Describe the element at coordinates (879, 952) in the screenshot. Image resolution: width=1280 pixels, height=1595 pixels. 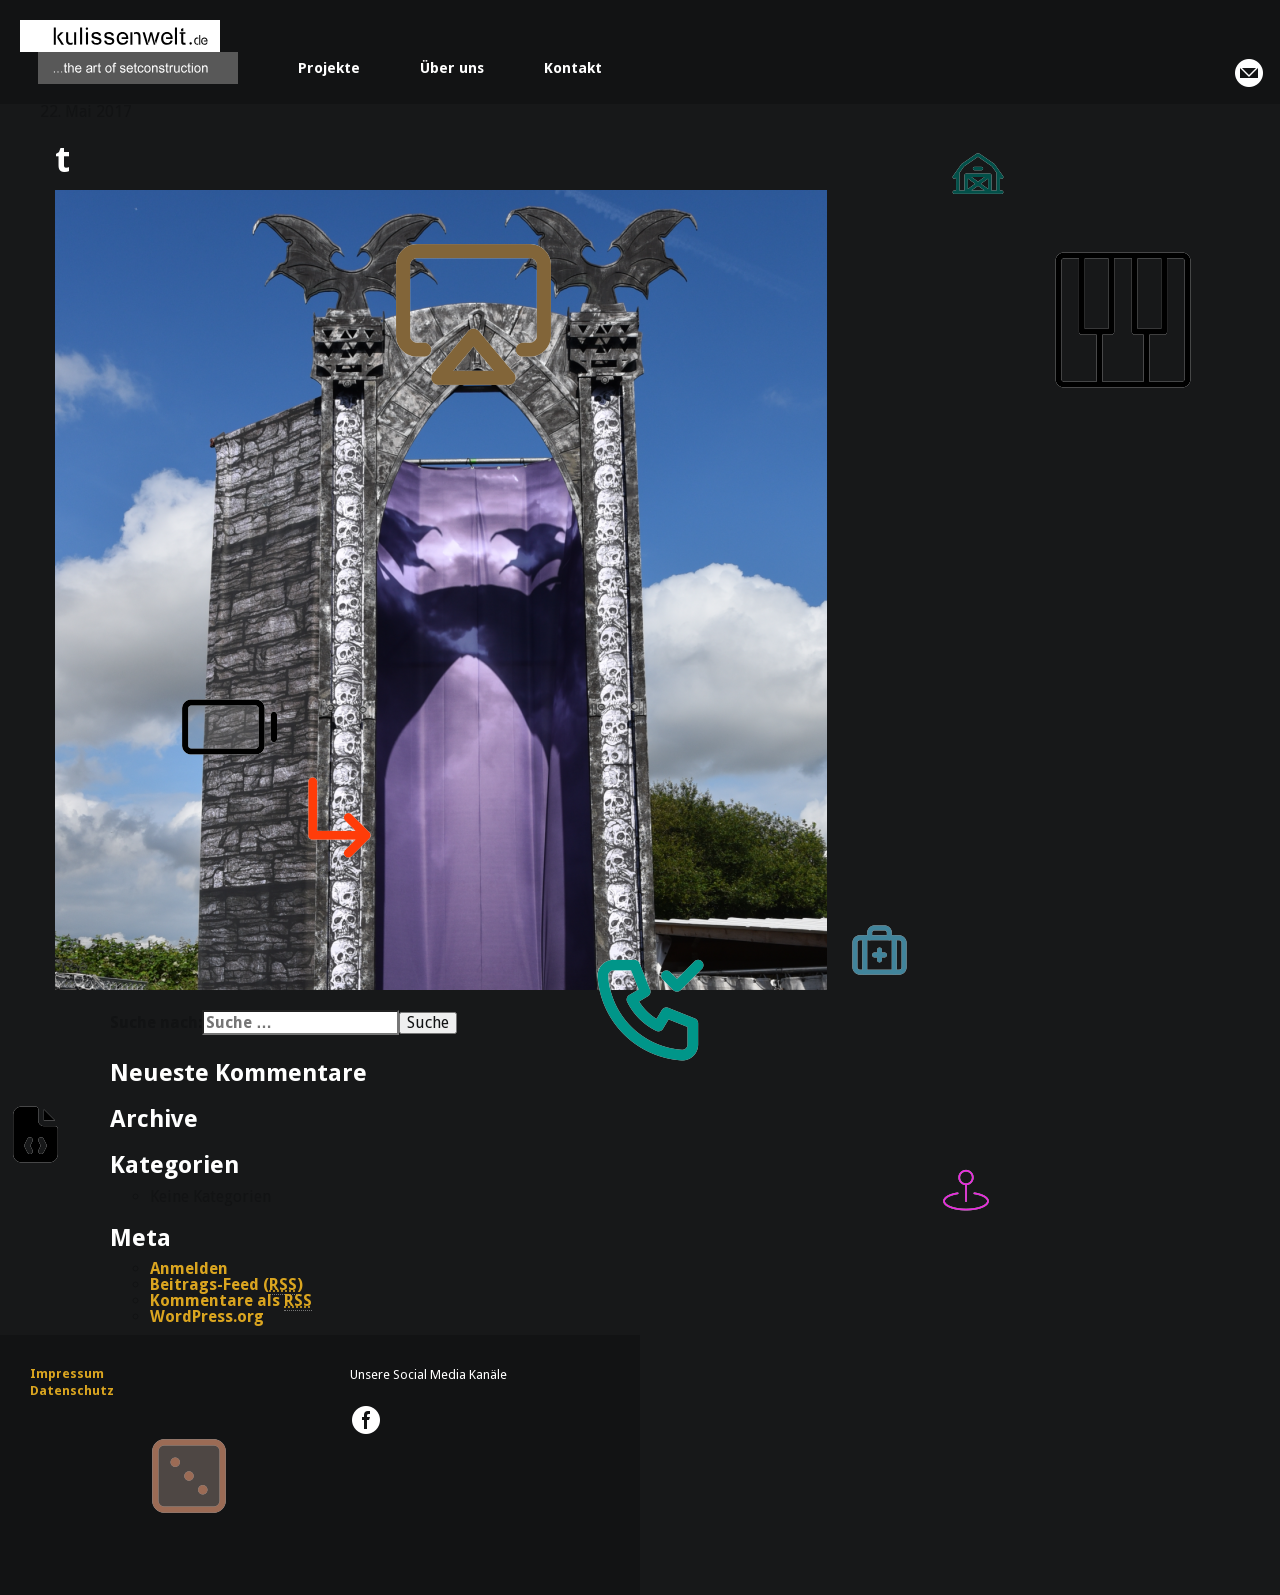
I see `access medical or health records` at that location.